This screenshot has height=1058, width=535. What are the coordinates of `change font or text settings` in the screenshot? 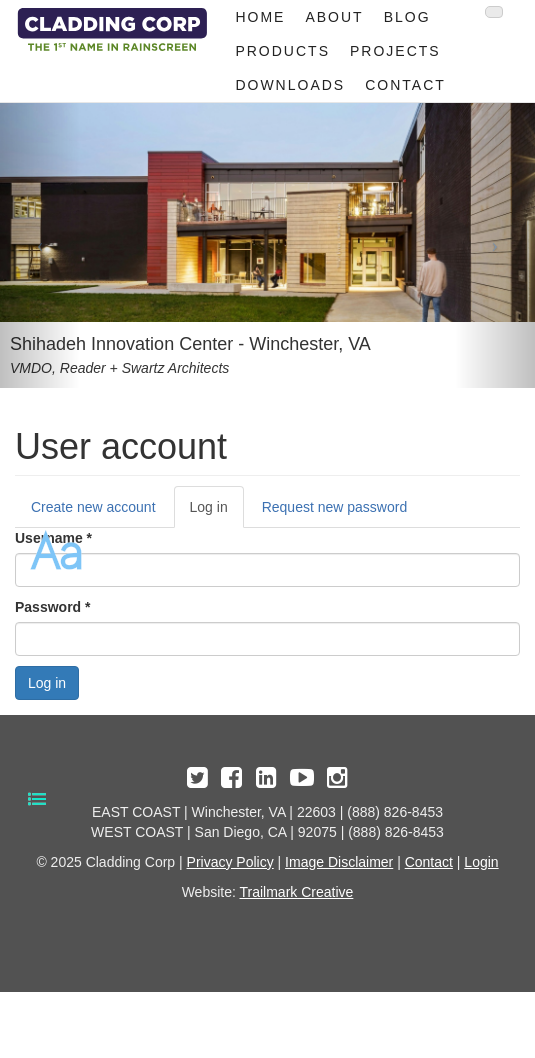 It's located at (56, 551).